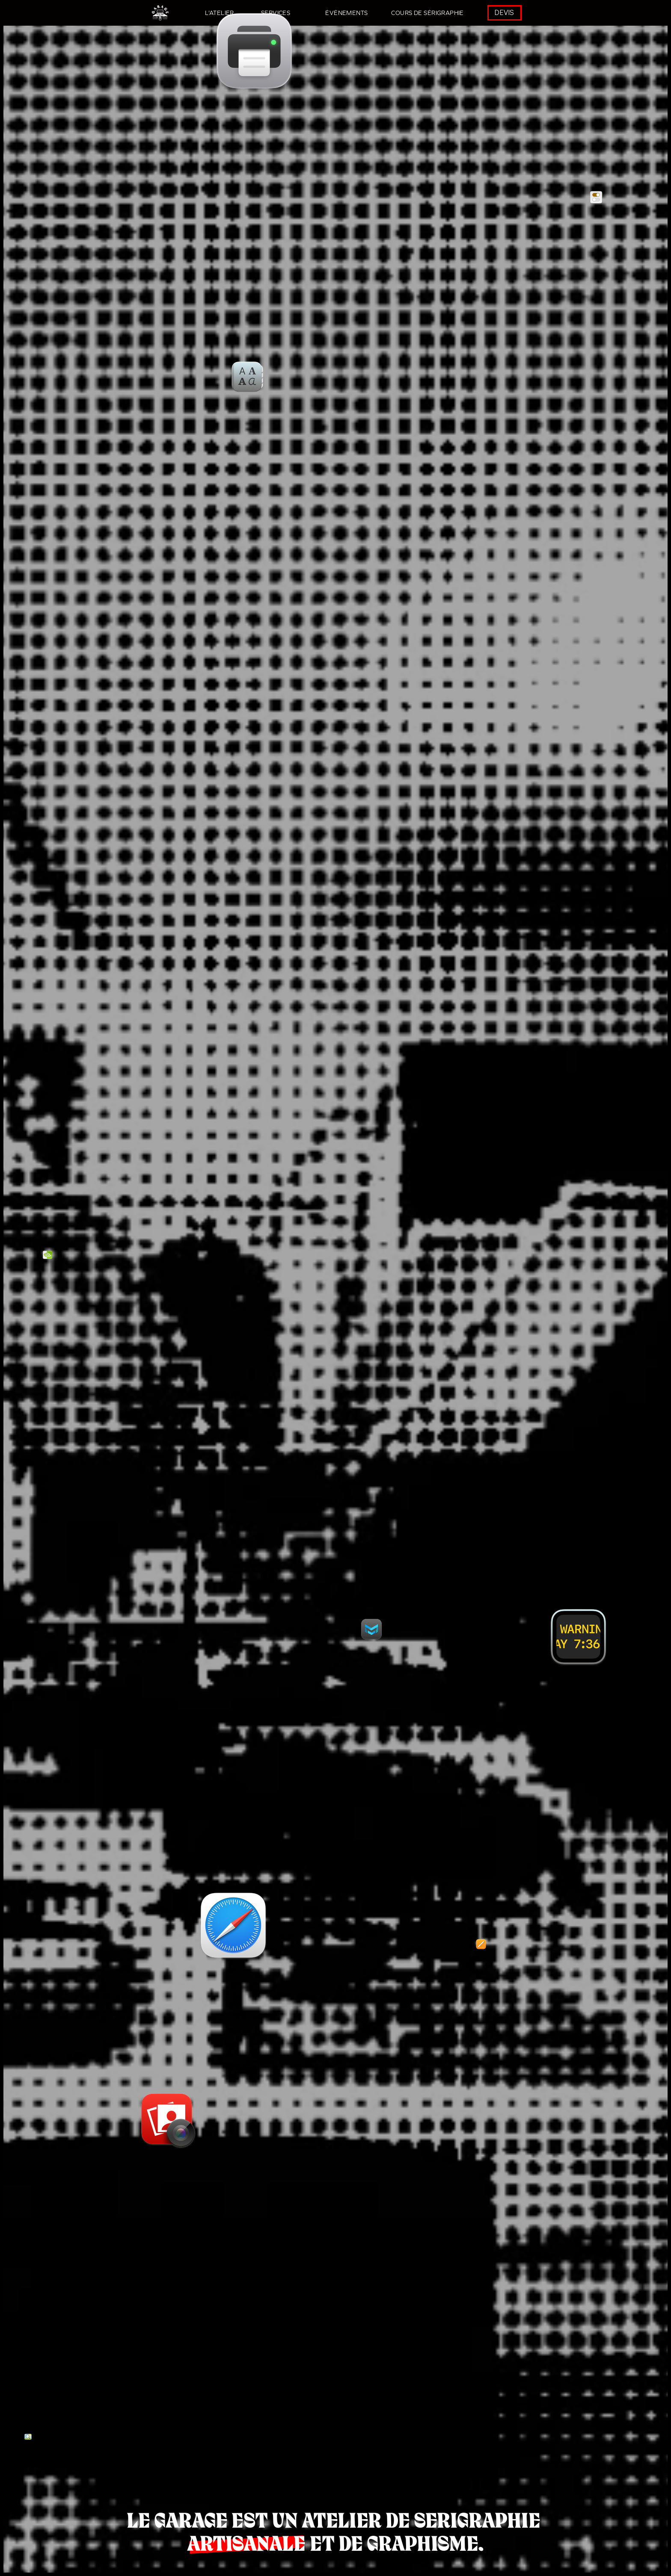  I want to click on open system settings or preferences, so click(596, 197).